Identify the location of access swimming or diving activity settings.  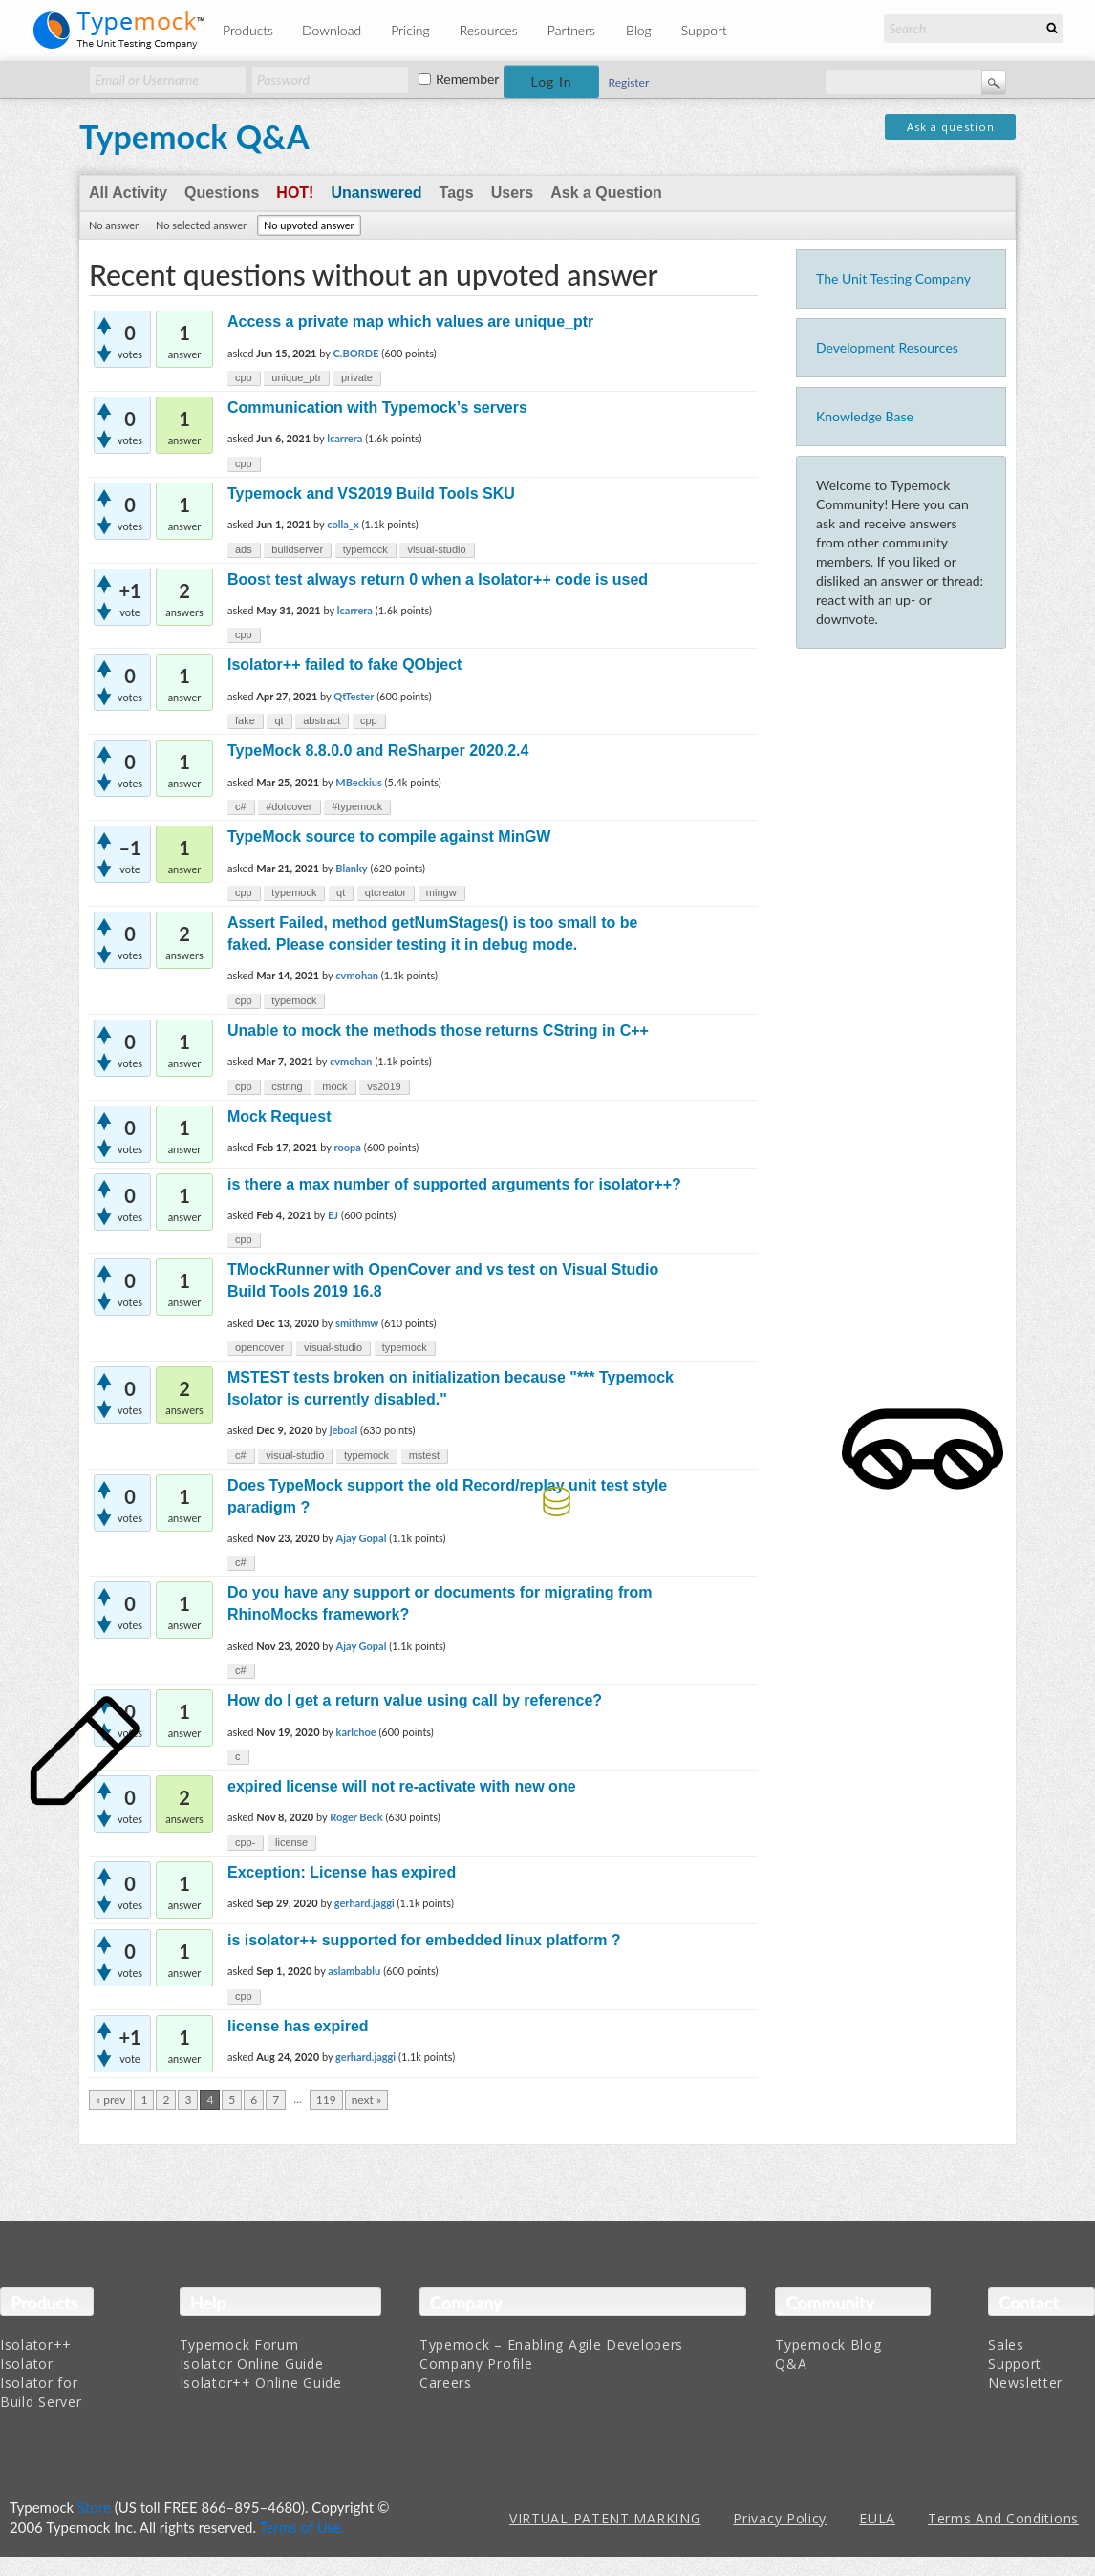
(922, 1449).